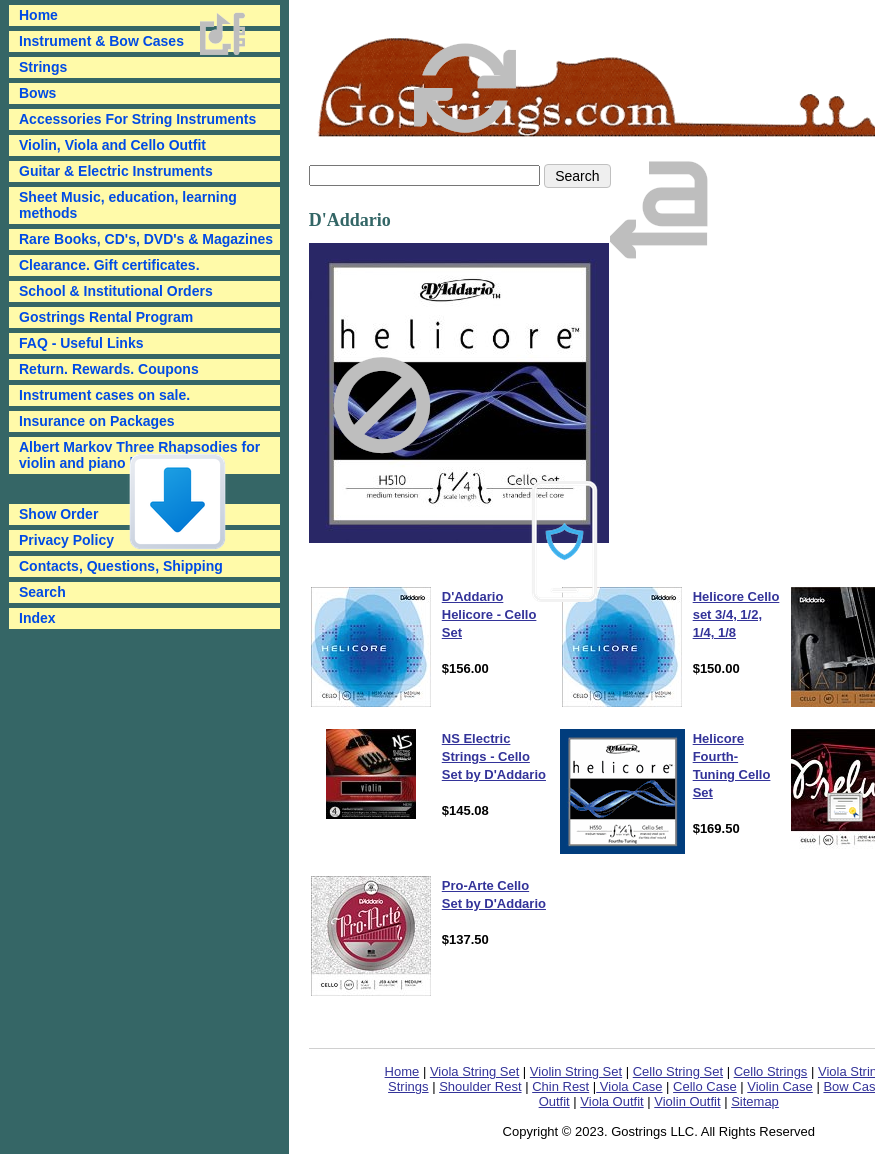 The width and height of the screenshot is (875, 1154). I want to click on indicates a certificate or credential file, so click(845, 808).